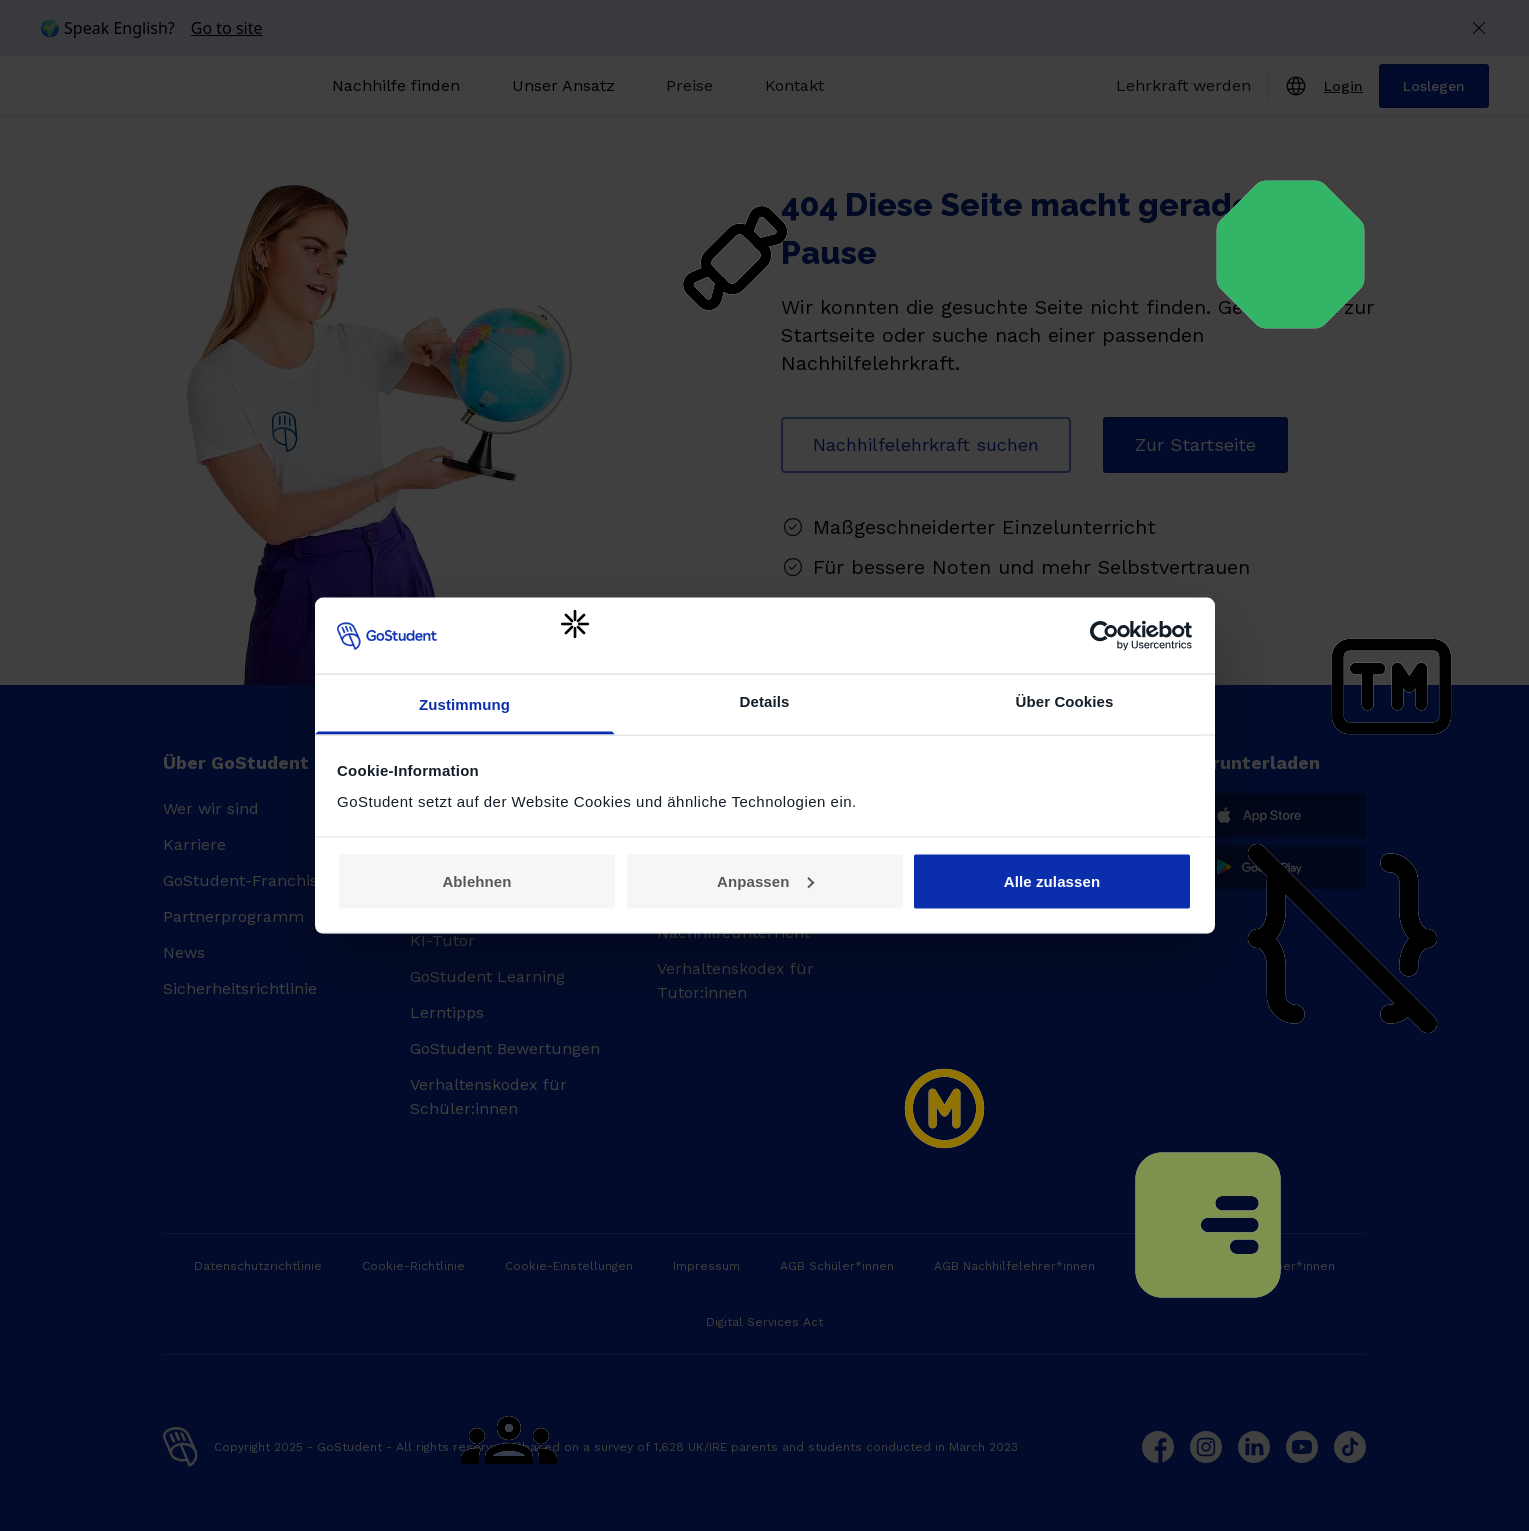 This screenshot has width=1529, height=1531. I want to click on align content to the right center, so click(1208, 1225).